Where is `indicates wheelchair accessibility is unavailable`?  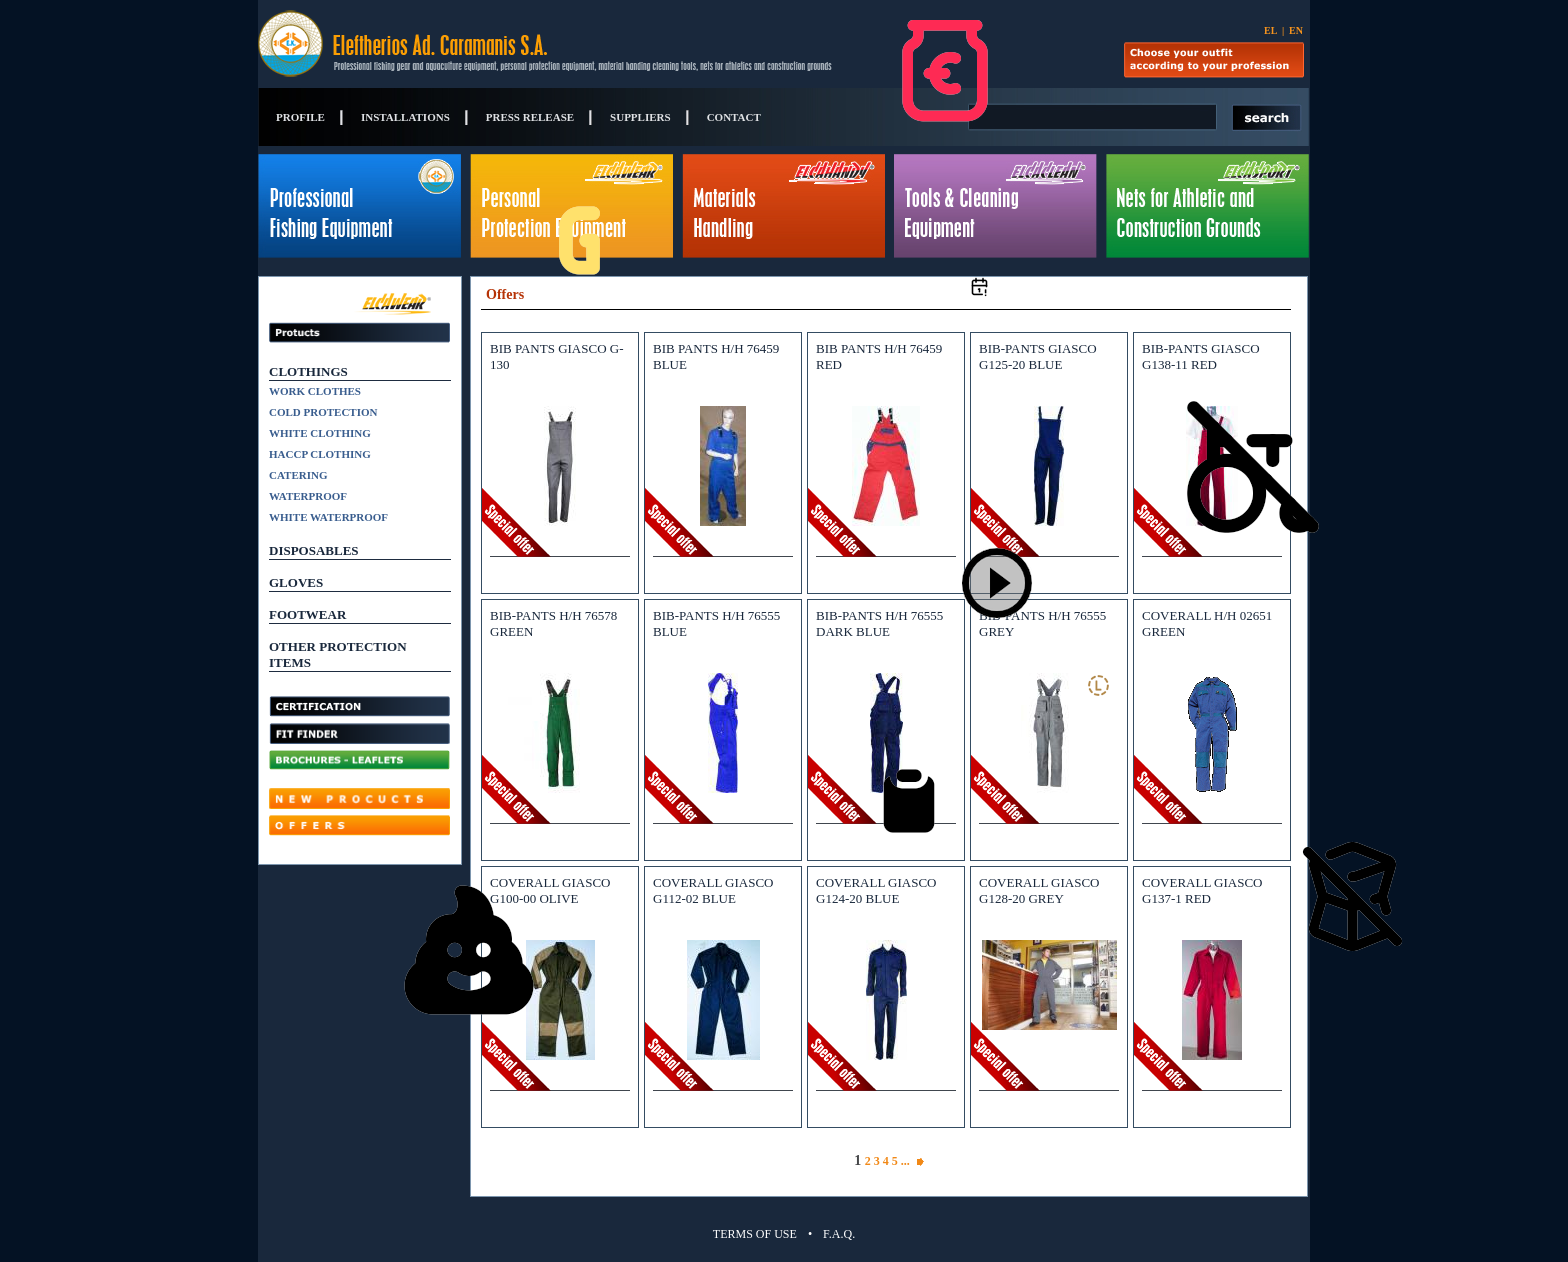
indicates wheelchair accessibility is unavailable is located at coordinates (1253, 467).